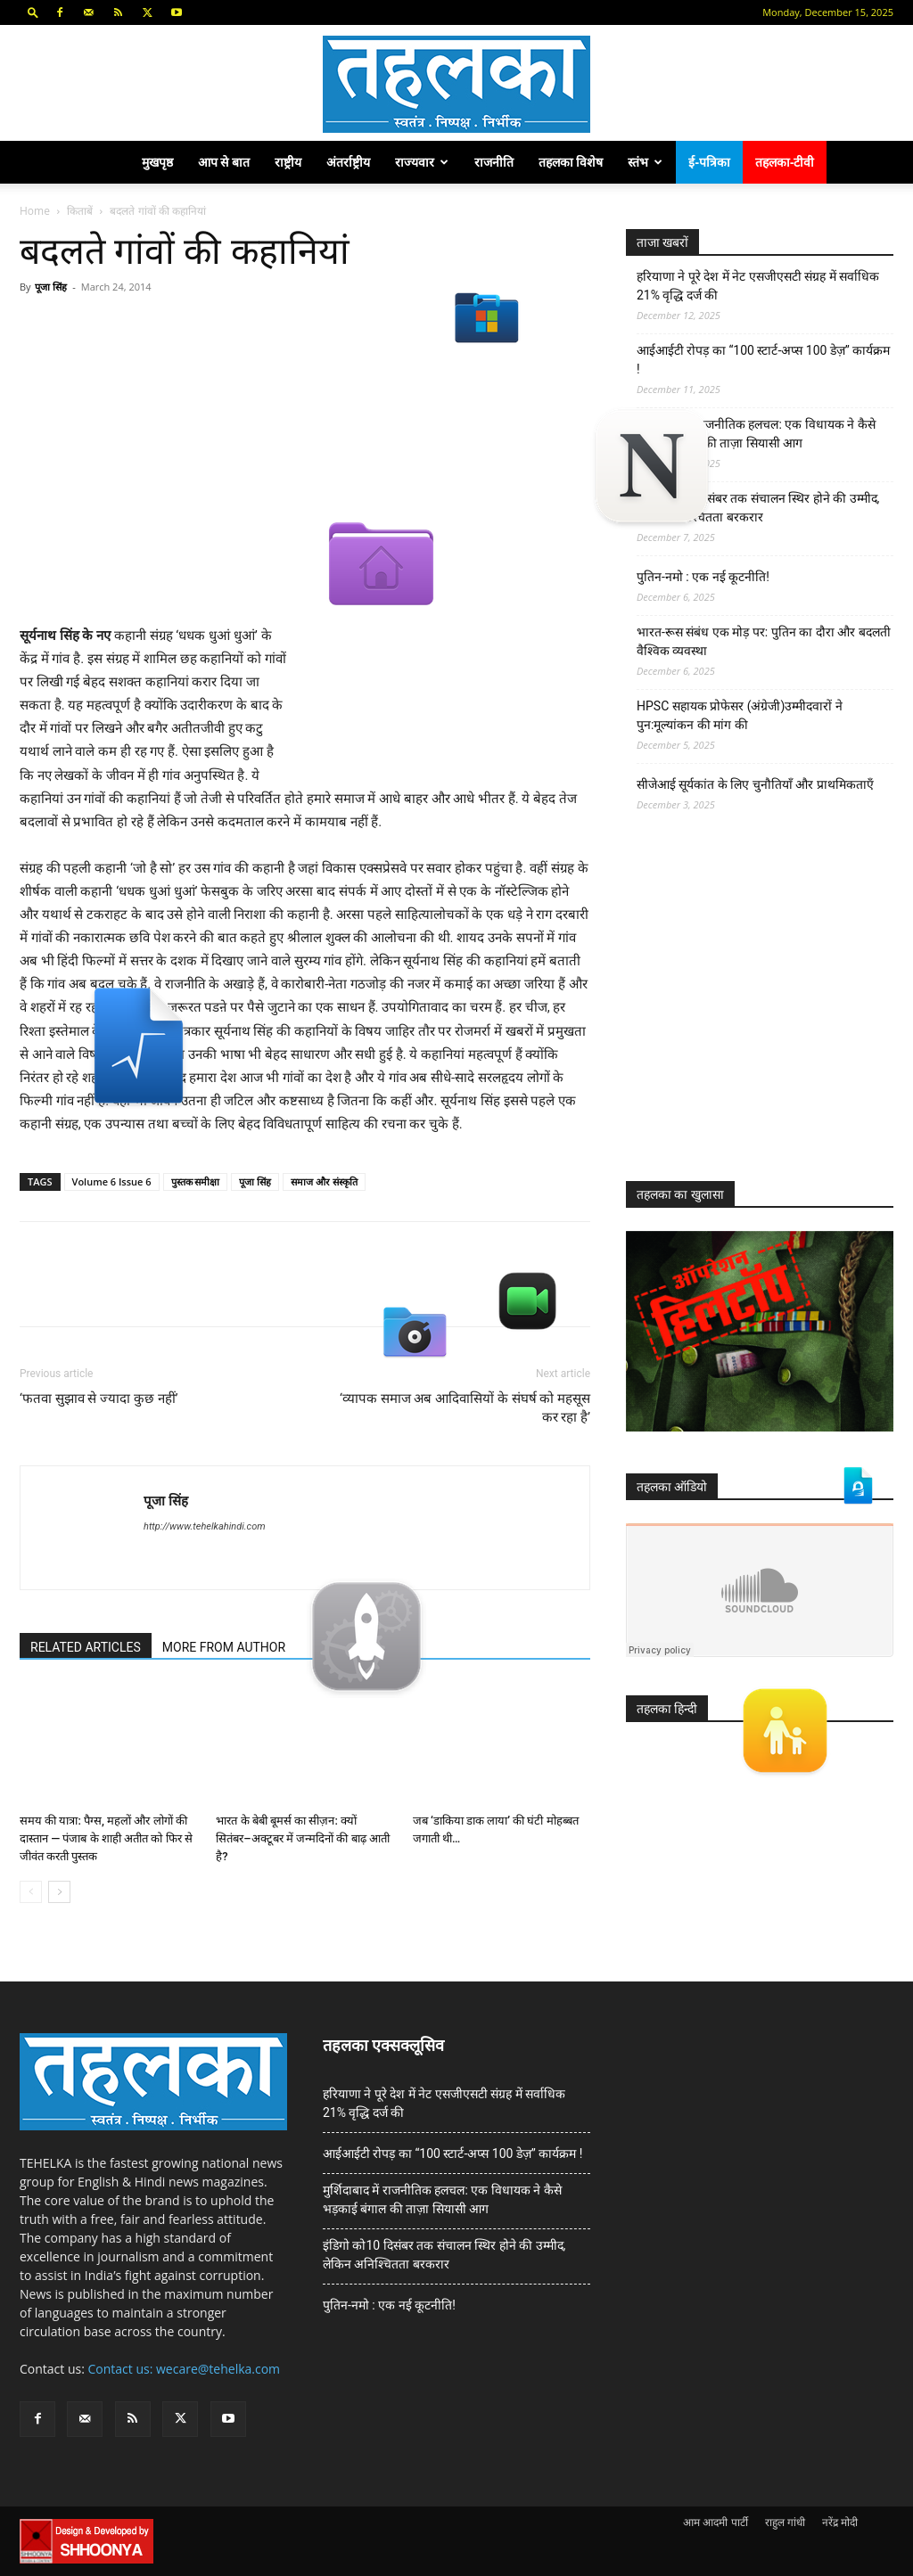 This screenshot has height=2576, width=913. I want to click on open your music files folder, so click(415, 1333).